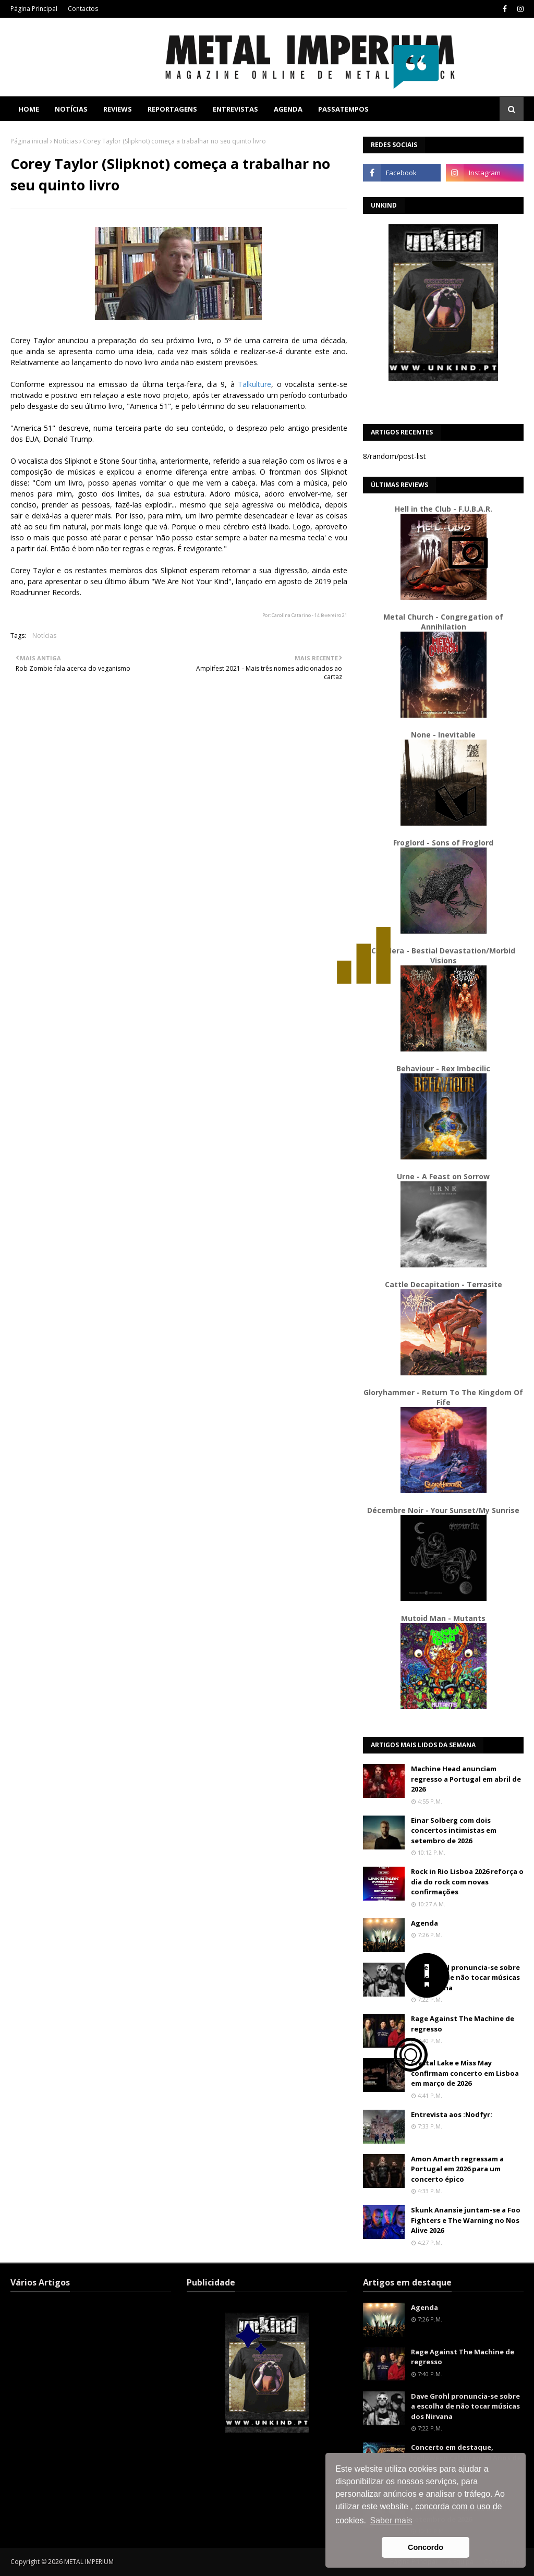 The width and height of the screenshot is (534, 2576). I want to click on open zen browser, so click(410, 2054).